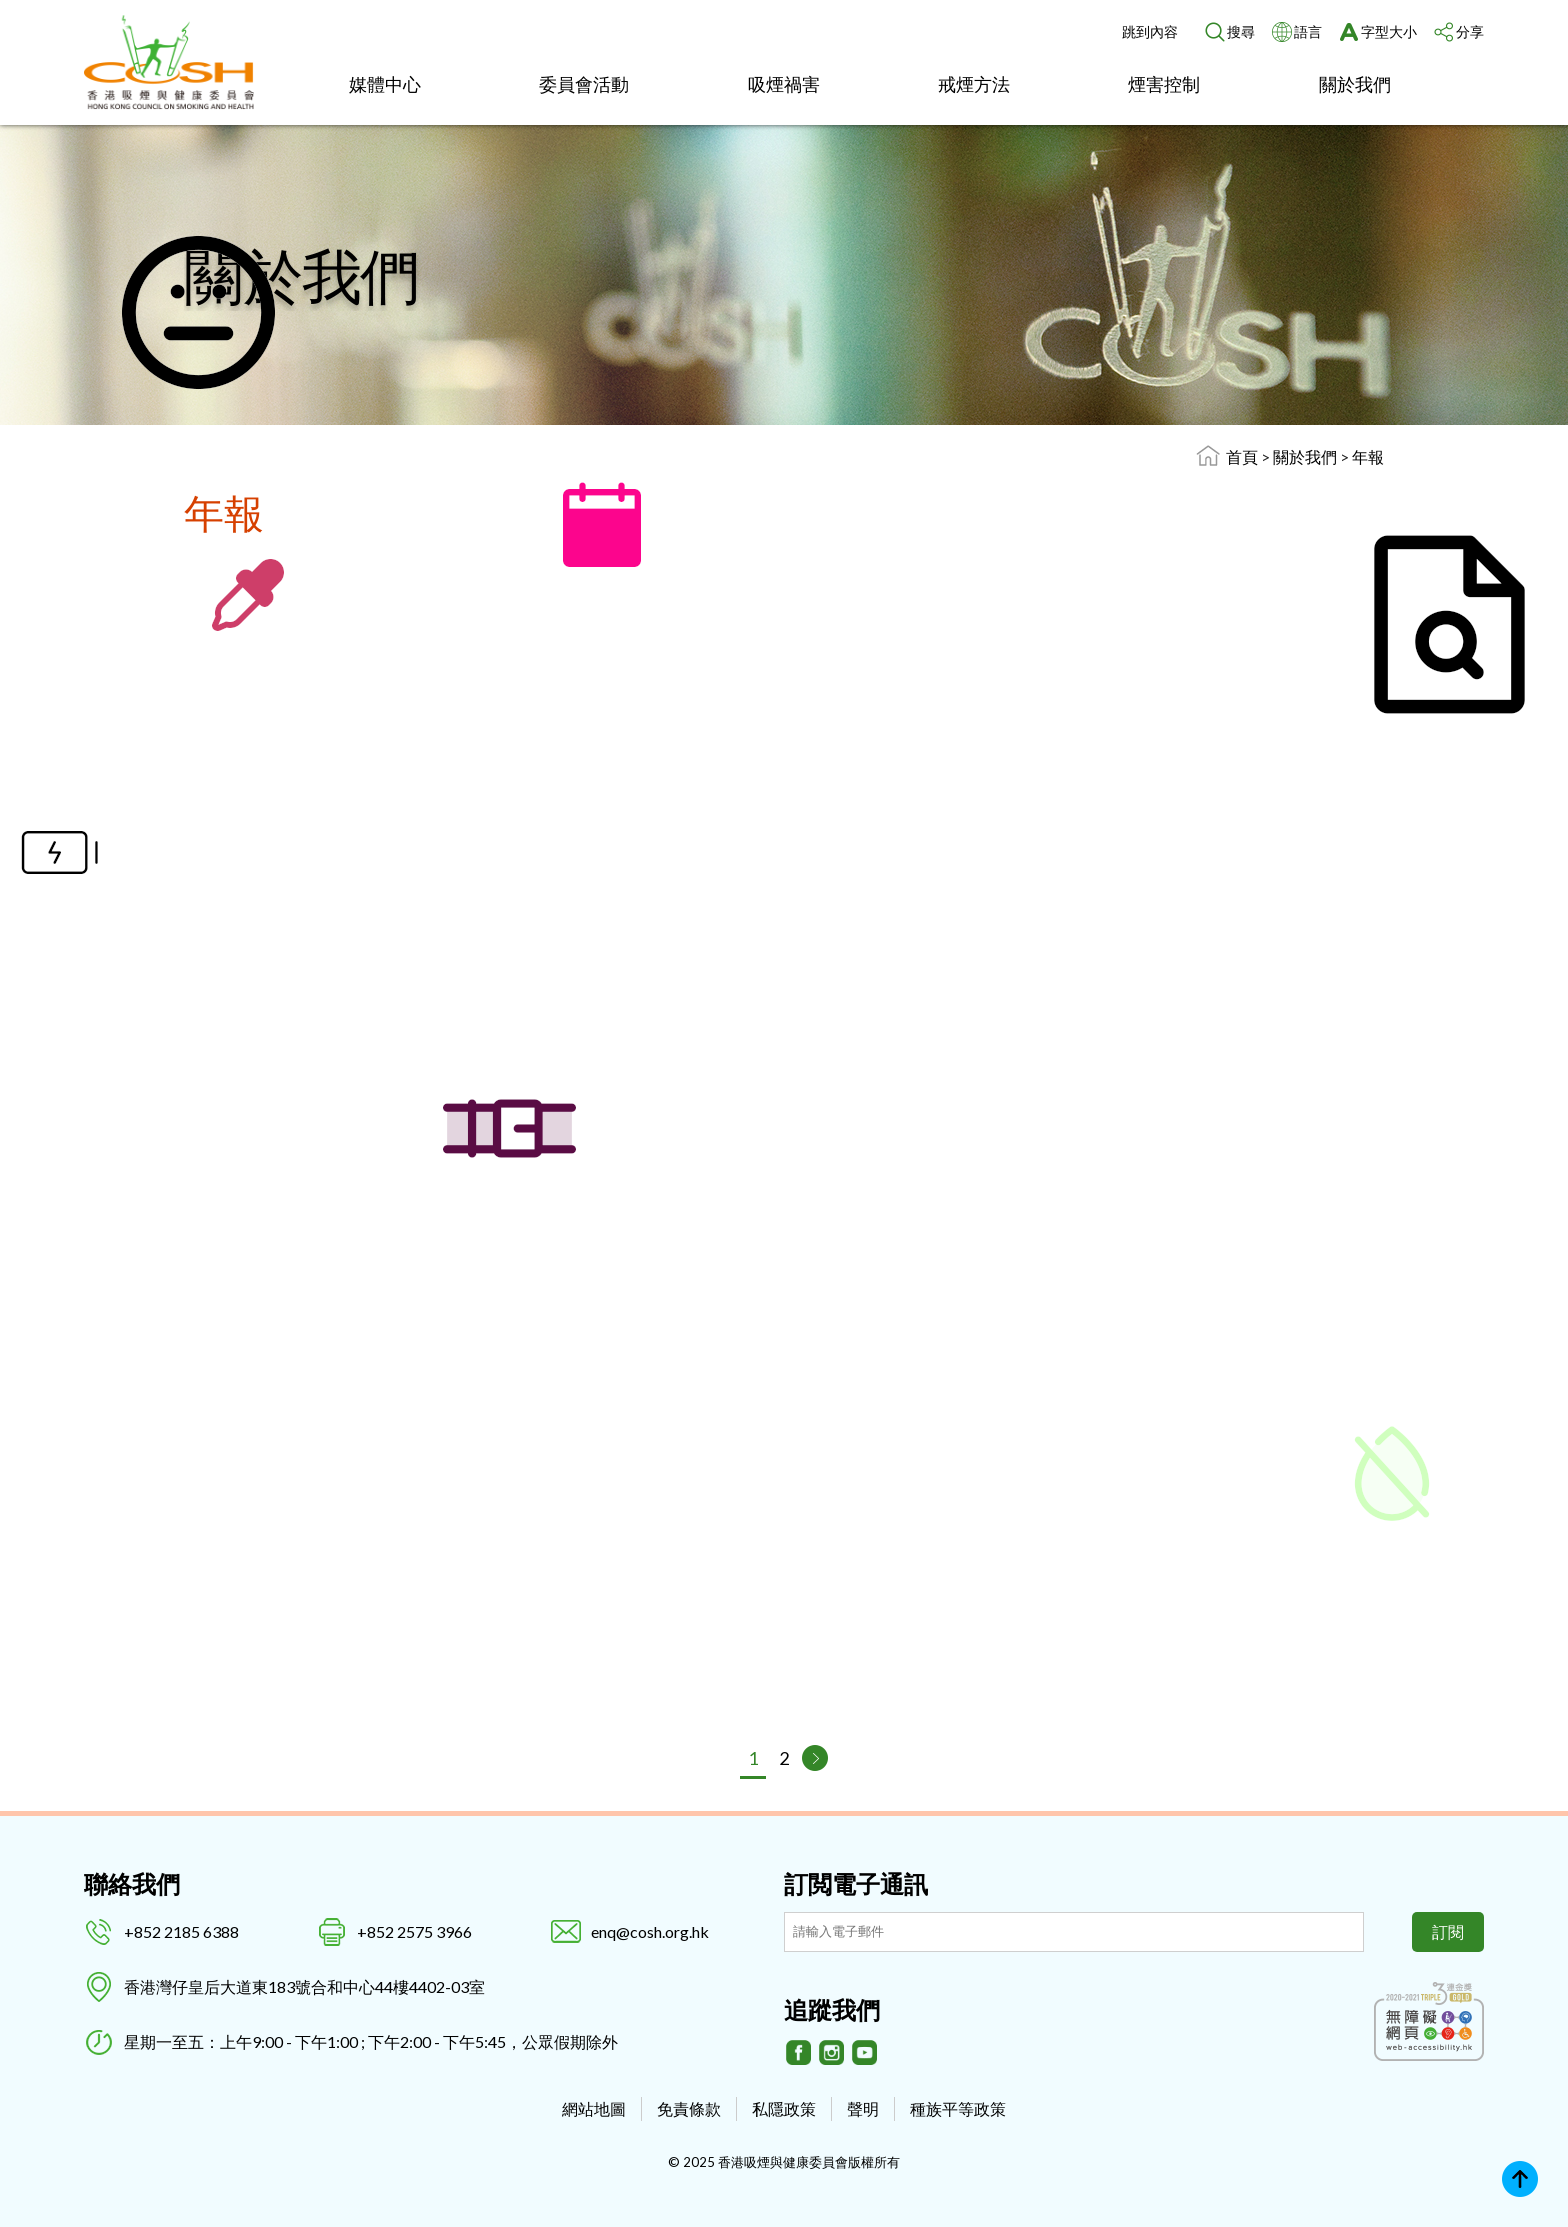 The image size is (1568, 2227). Describe the element at coordinates (602, 528) in the screenshot. I see `view calendar or schedule` at that location.